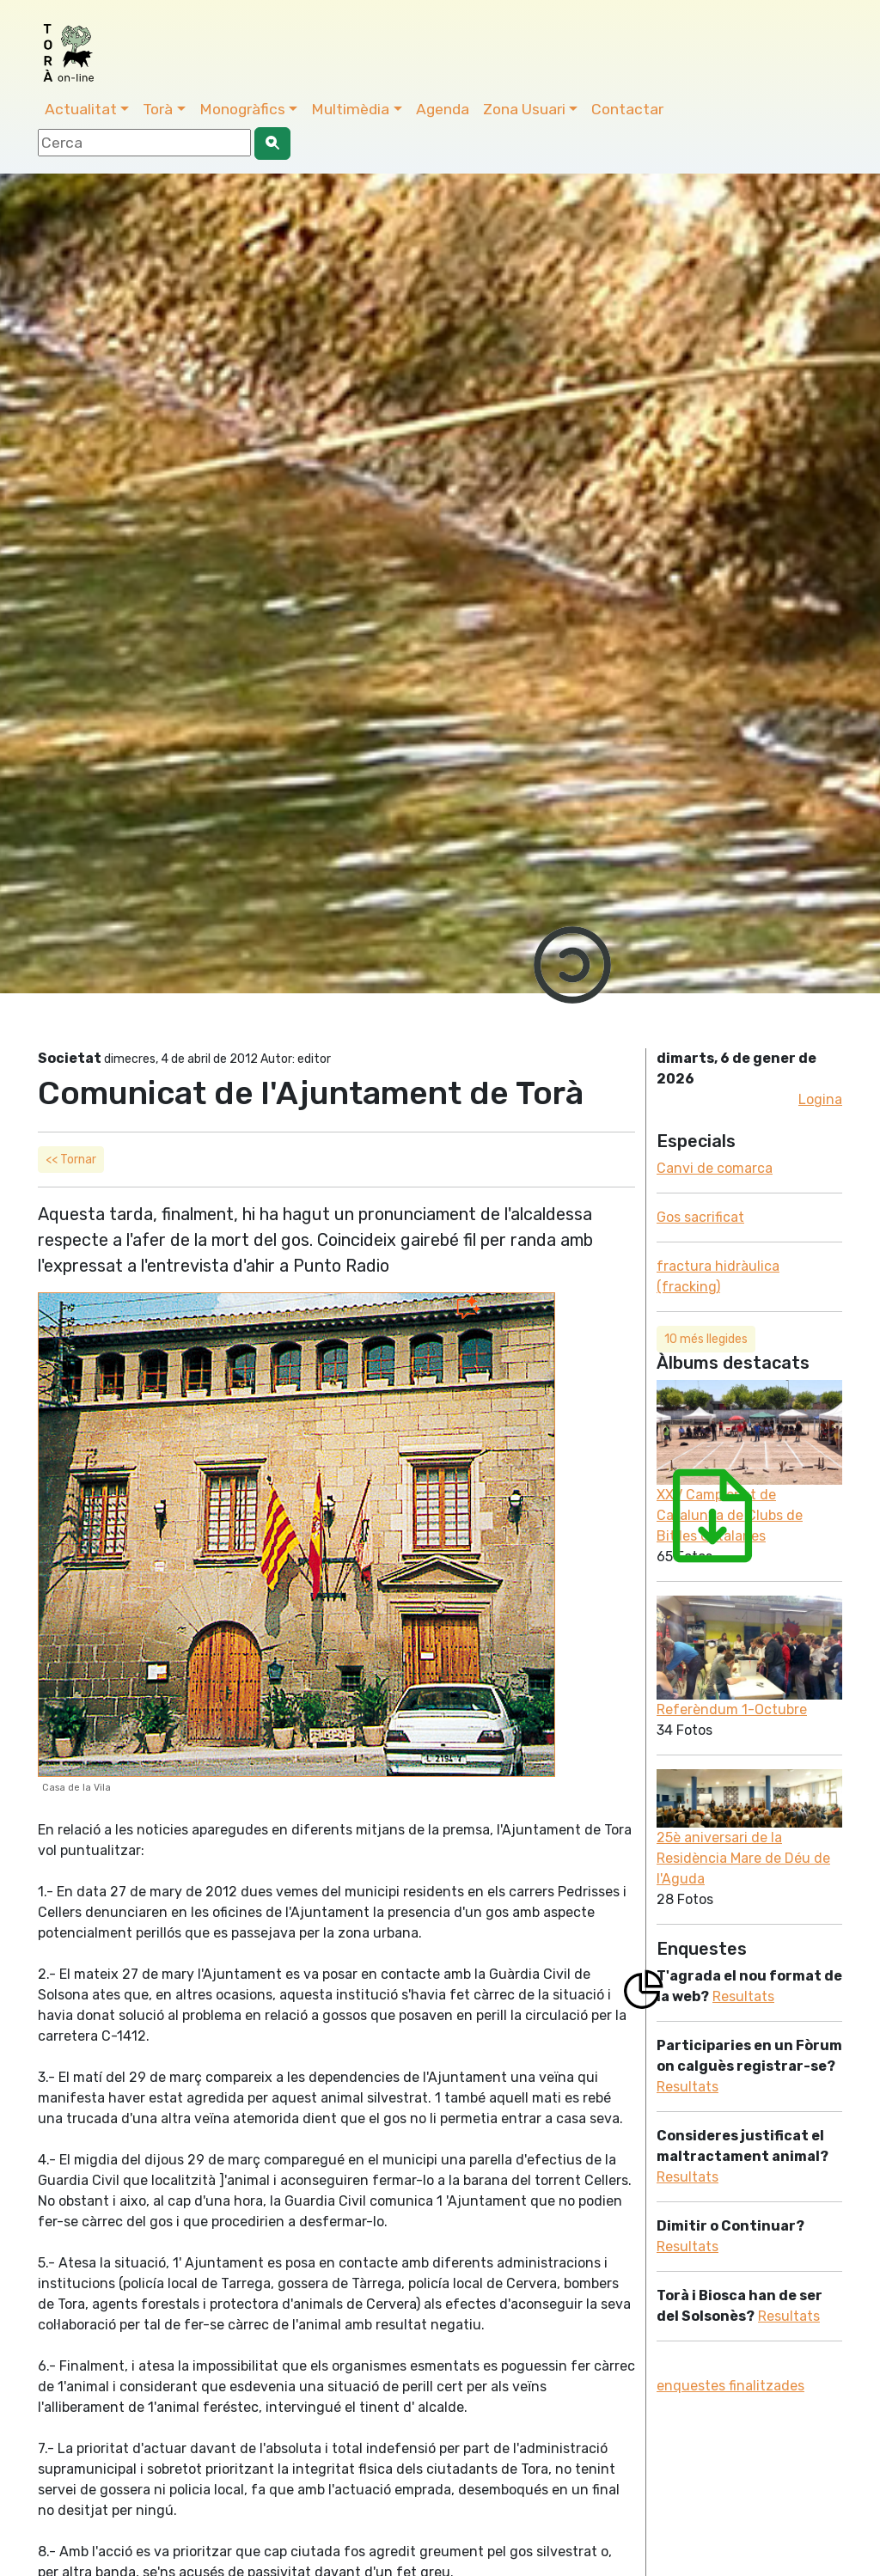  What do you see at coordinates (642, 1991) in the screenshot?
I see `view data breakdown or statistics` at bounding box center [642, 1991].